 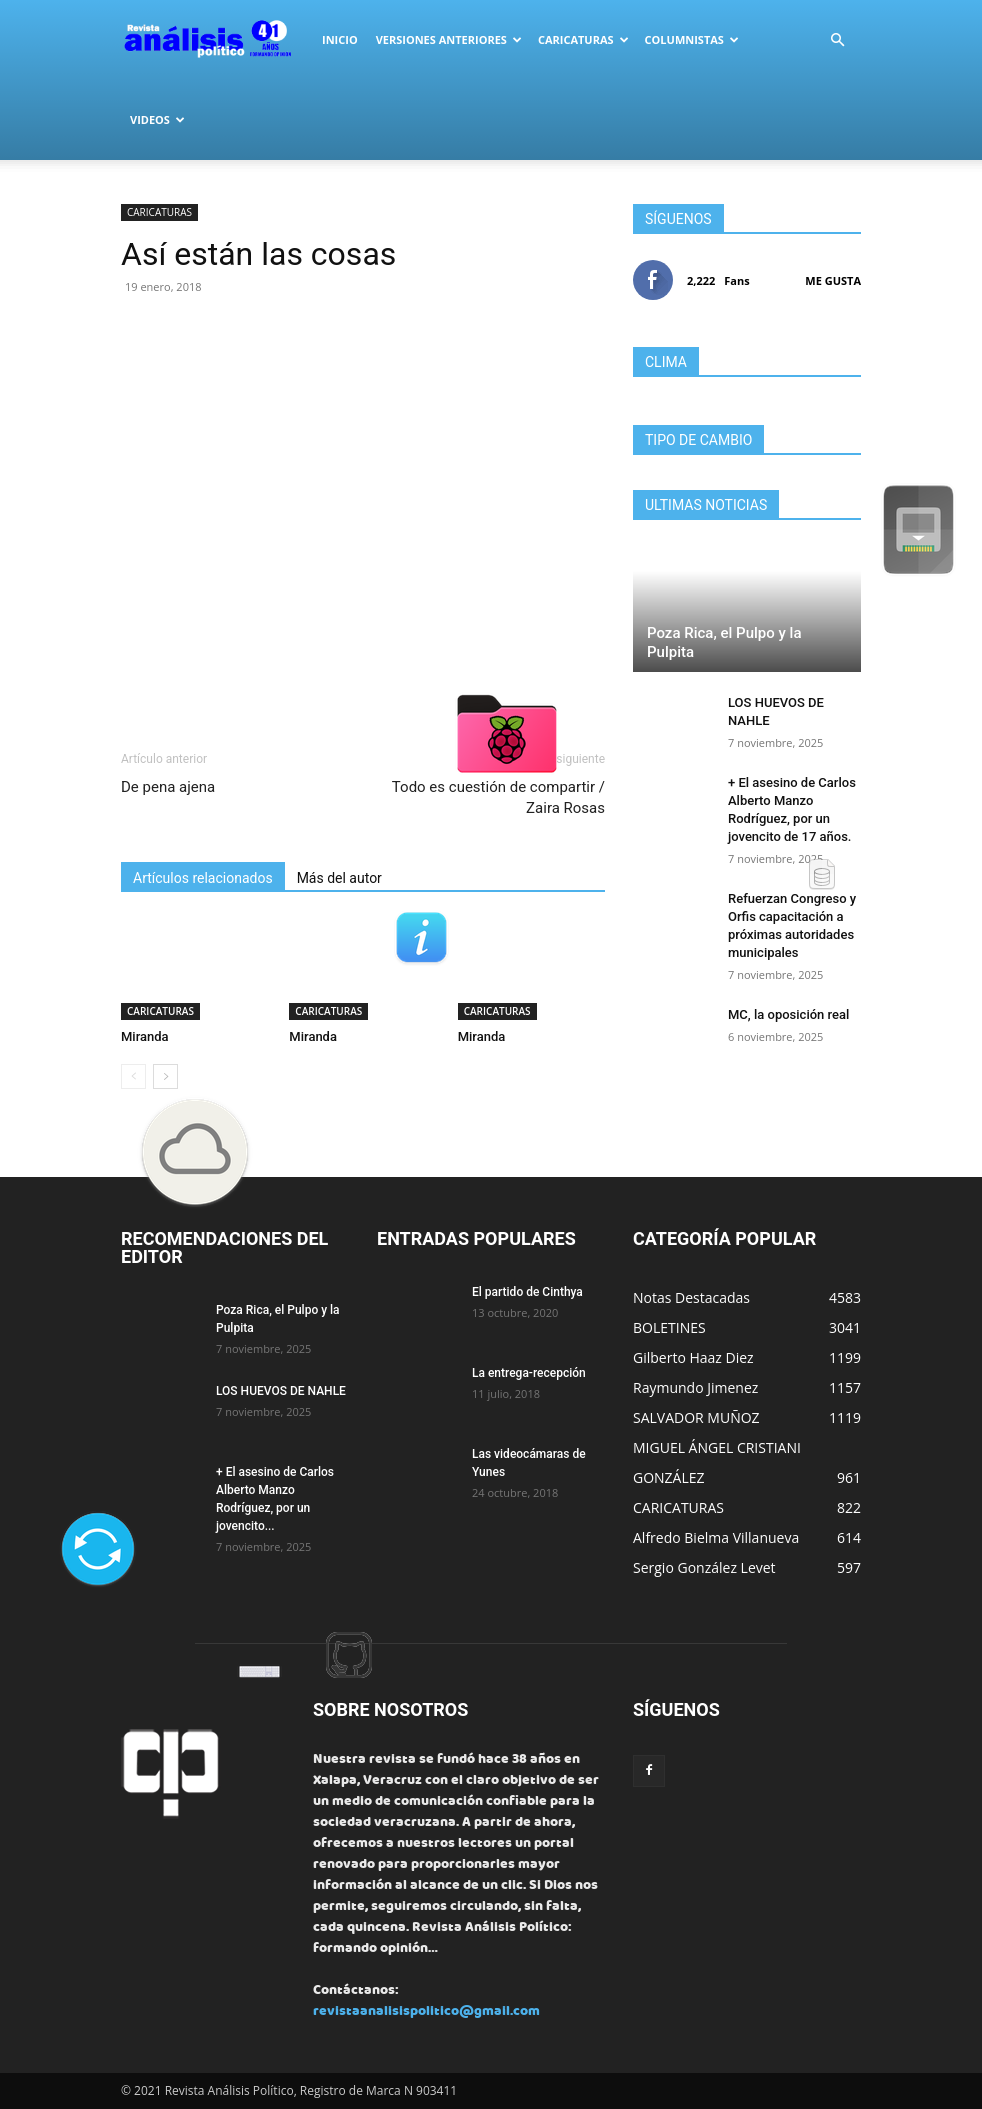 What do you see at coordinates (918, 529) in the screenshot?
I see `gameboy ROM file type indicator` at bounding box center [918, 529].